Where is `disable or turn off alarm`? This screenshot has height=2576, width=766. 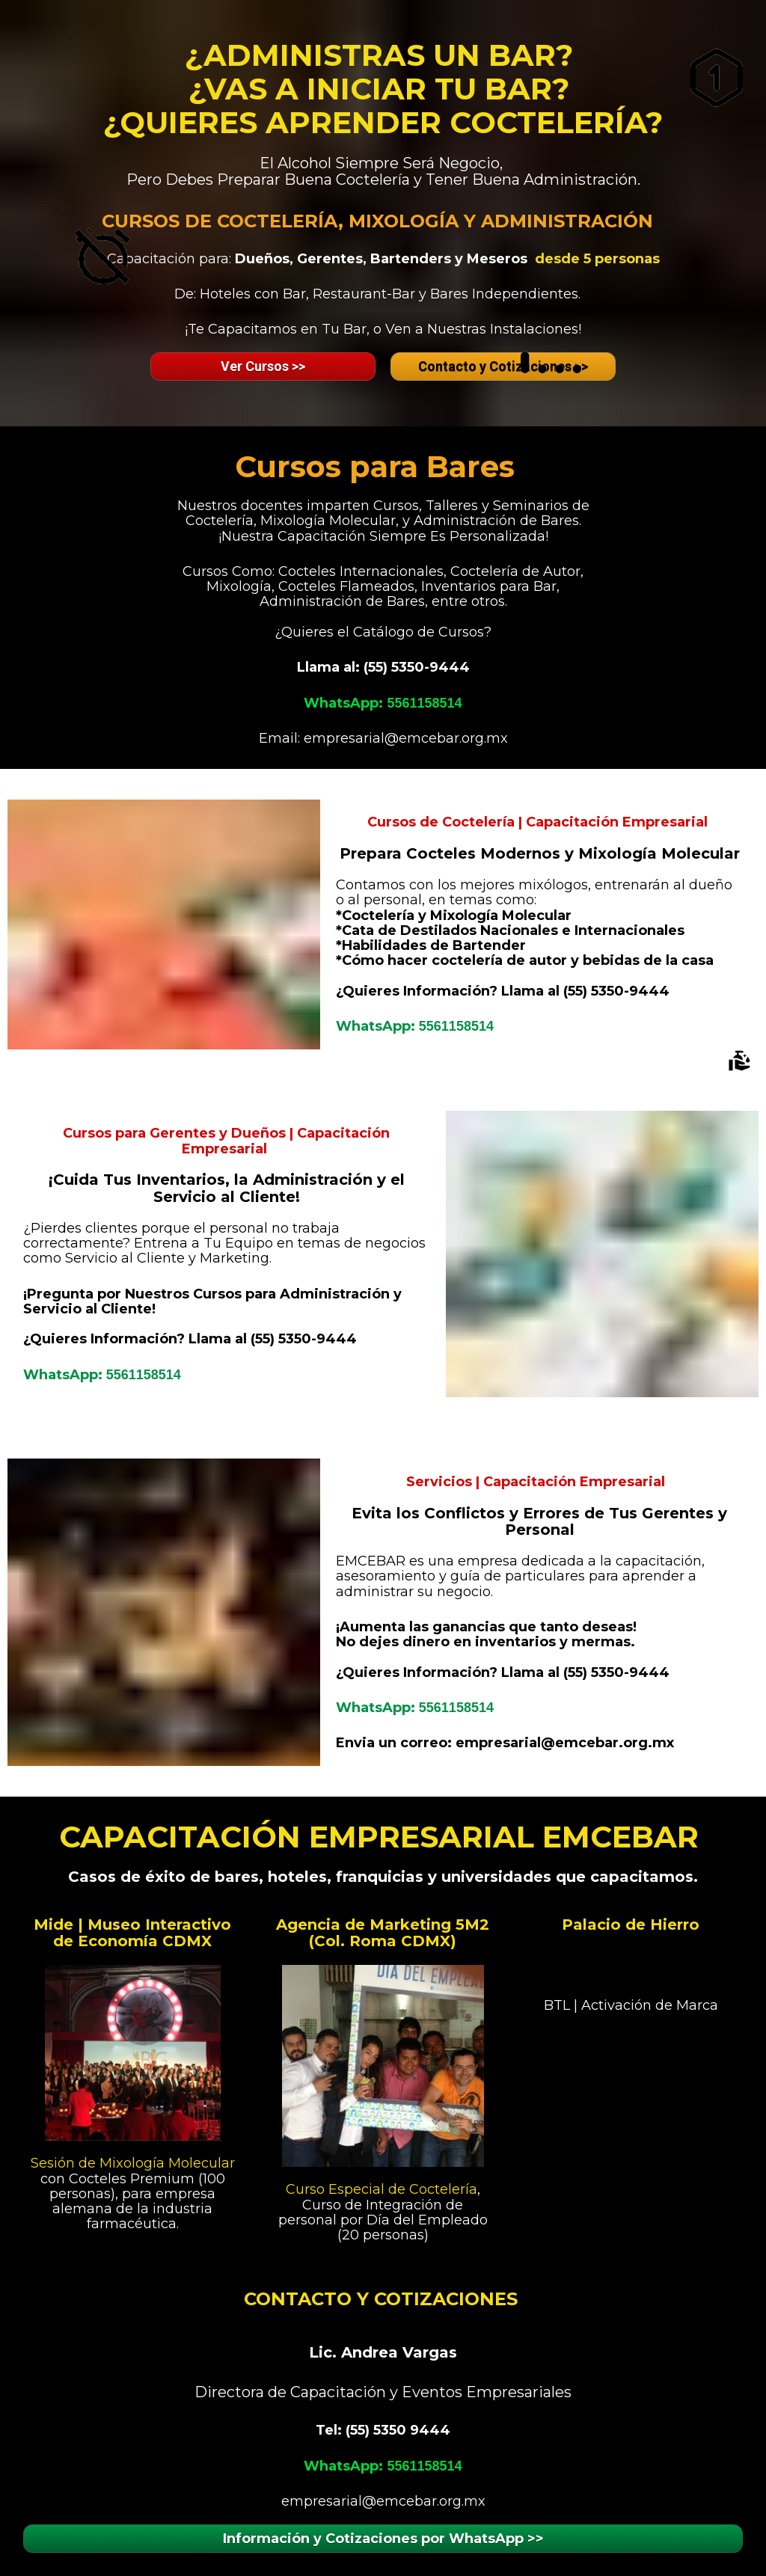
disable or turn off alarm is located at coordinates (103, 257).